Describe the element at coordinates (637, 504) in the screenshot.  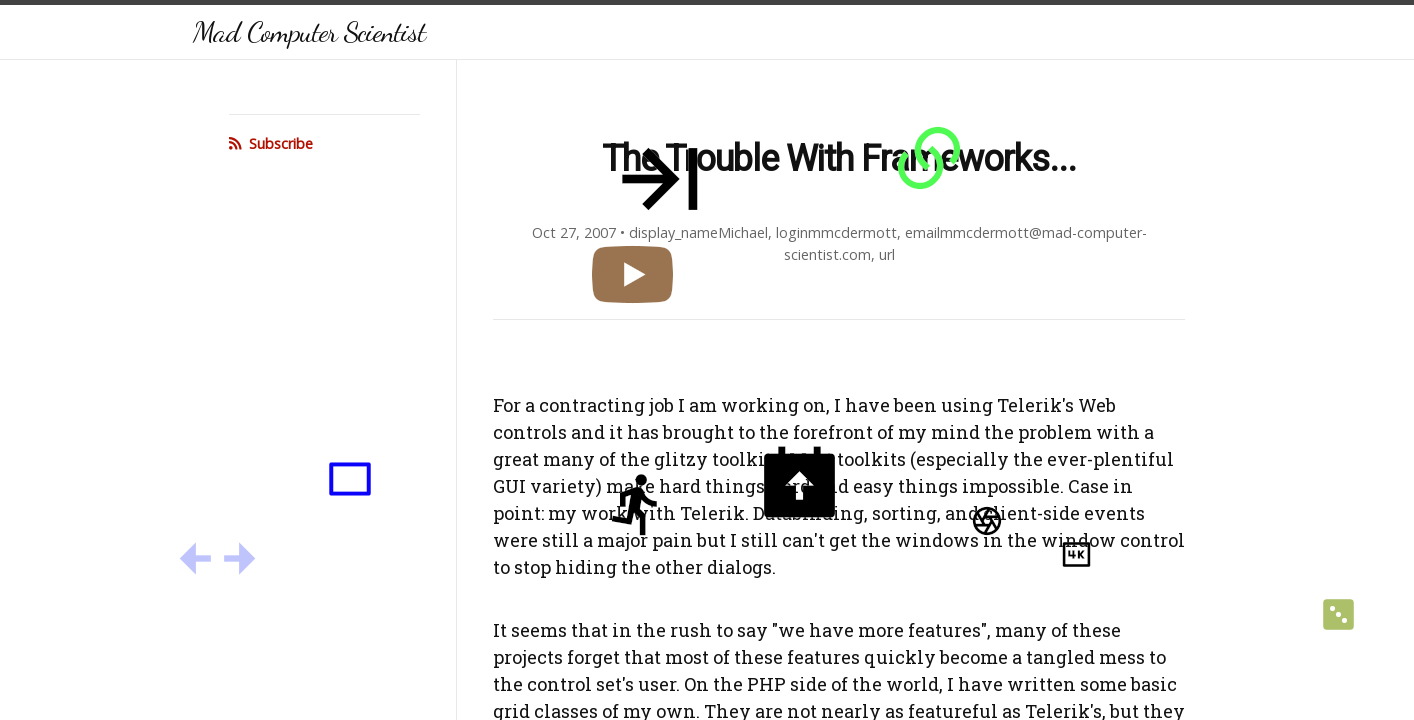
I see `access running or jogging activity tracking` at that location.